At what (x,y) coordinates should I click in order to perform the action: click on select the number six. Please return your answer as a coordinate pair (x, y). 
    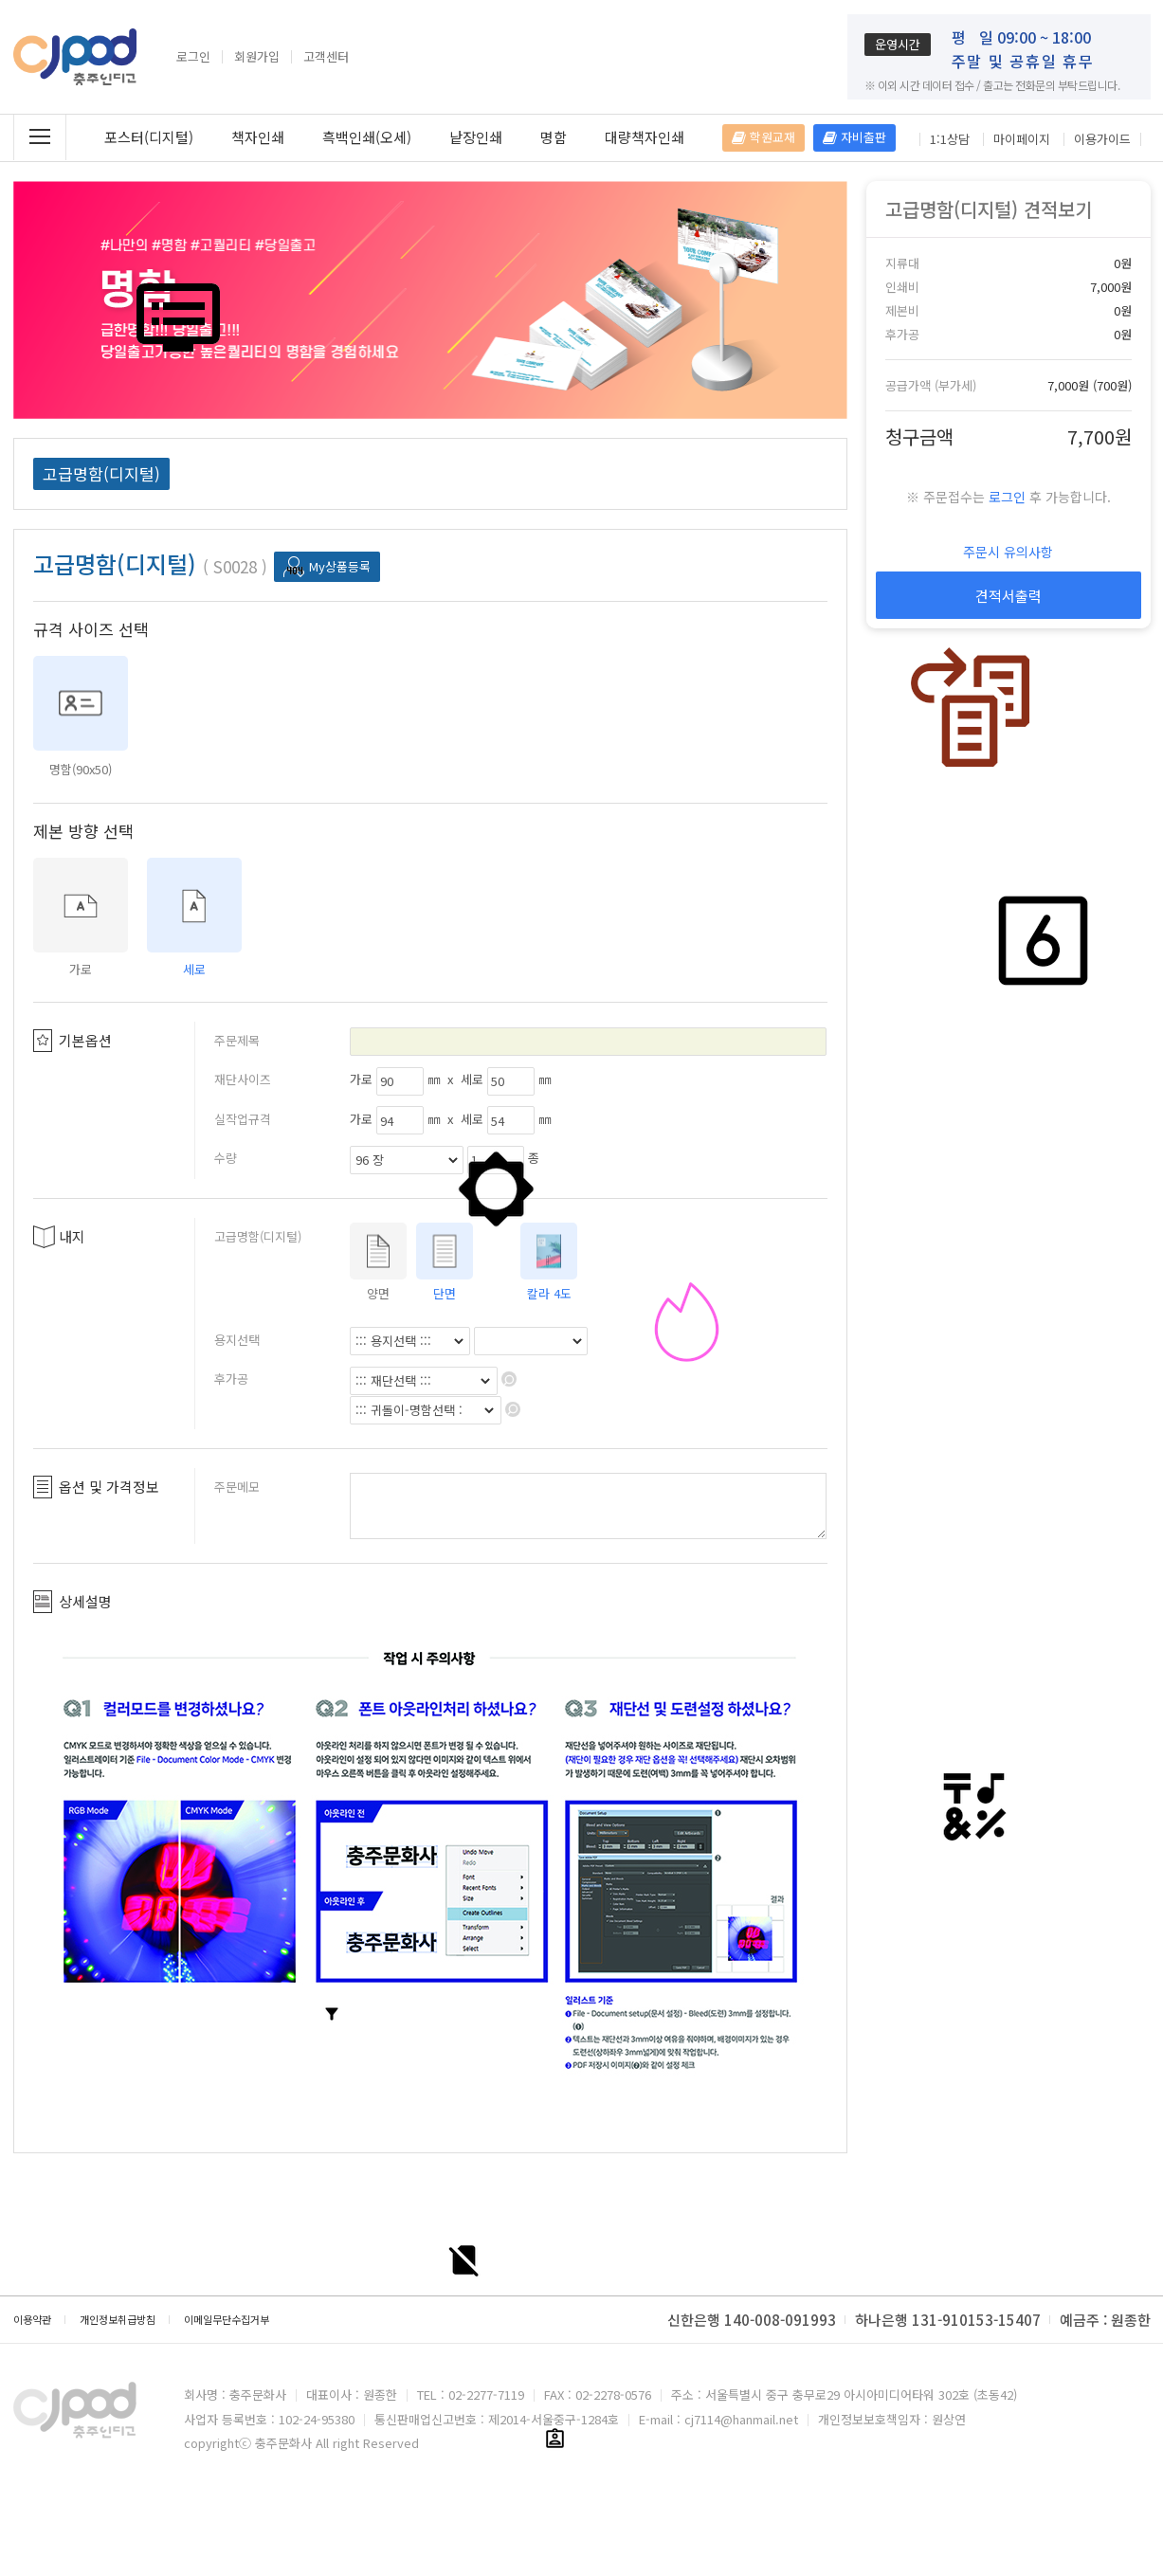
    Looking at the image, I should click on (1043, 940).